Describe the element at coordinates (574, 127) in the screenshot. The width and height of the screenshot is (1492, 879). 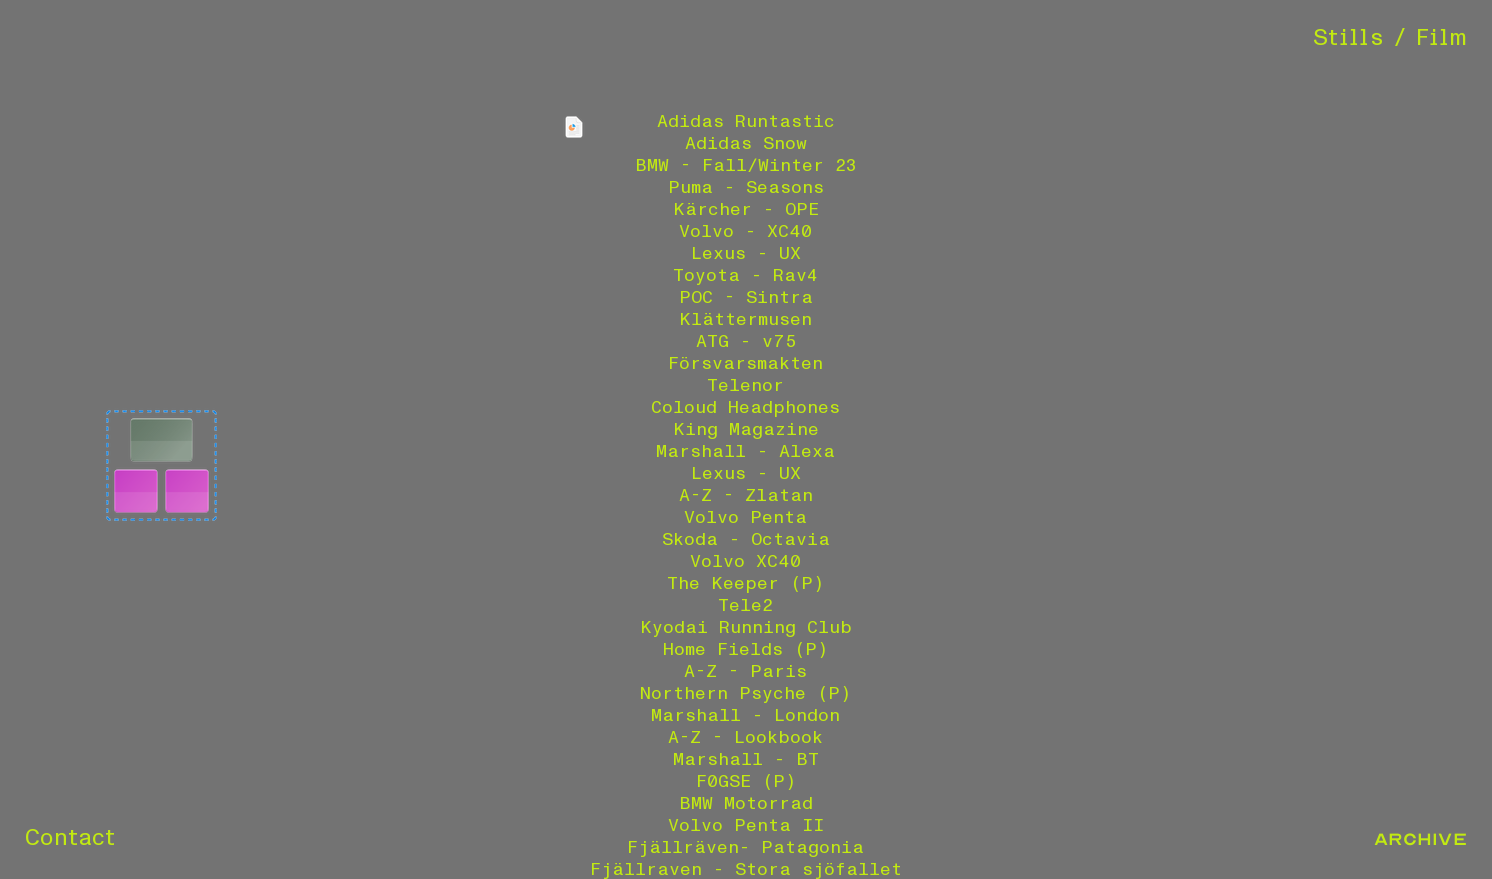
I see `open a presentation file` at that location.